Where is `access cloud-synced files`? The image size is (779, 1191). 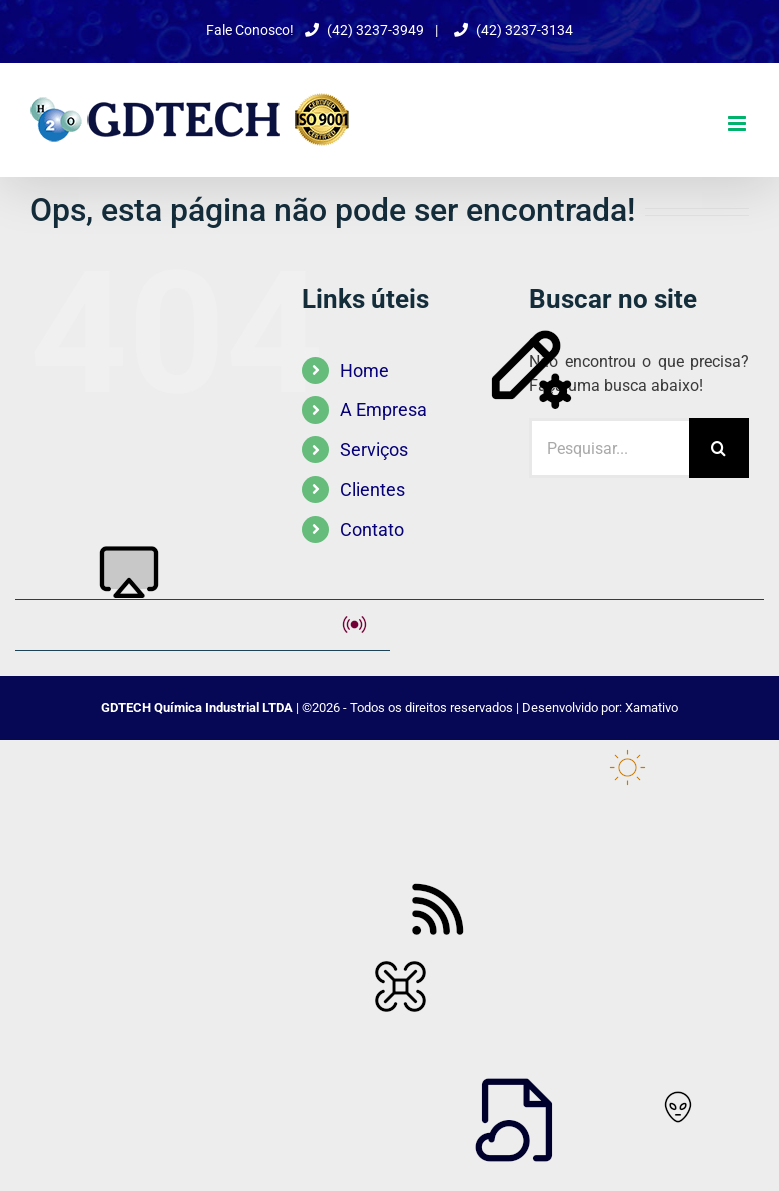 access cloud-synced files is located at coordinates (517, 1120).